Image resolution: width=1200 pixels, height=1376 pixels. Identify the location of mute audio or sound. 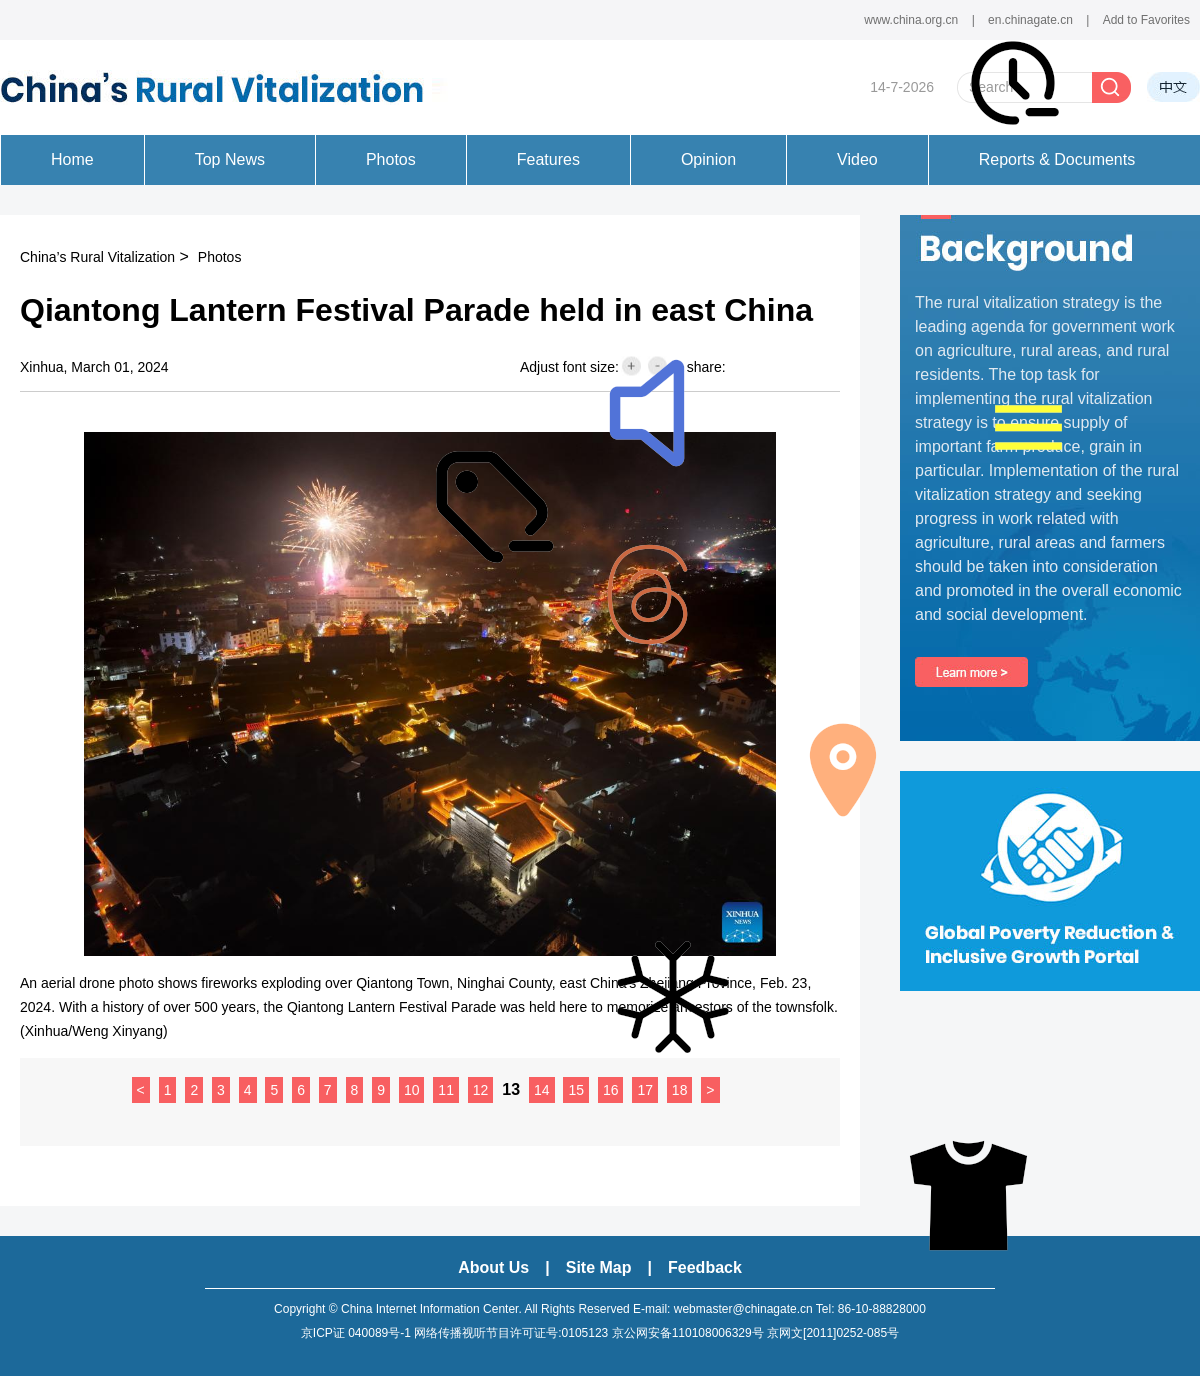
(647, 413).